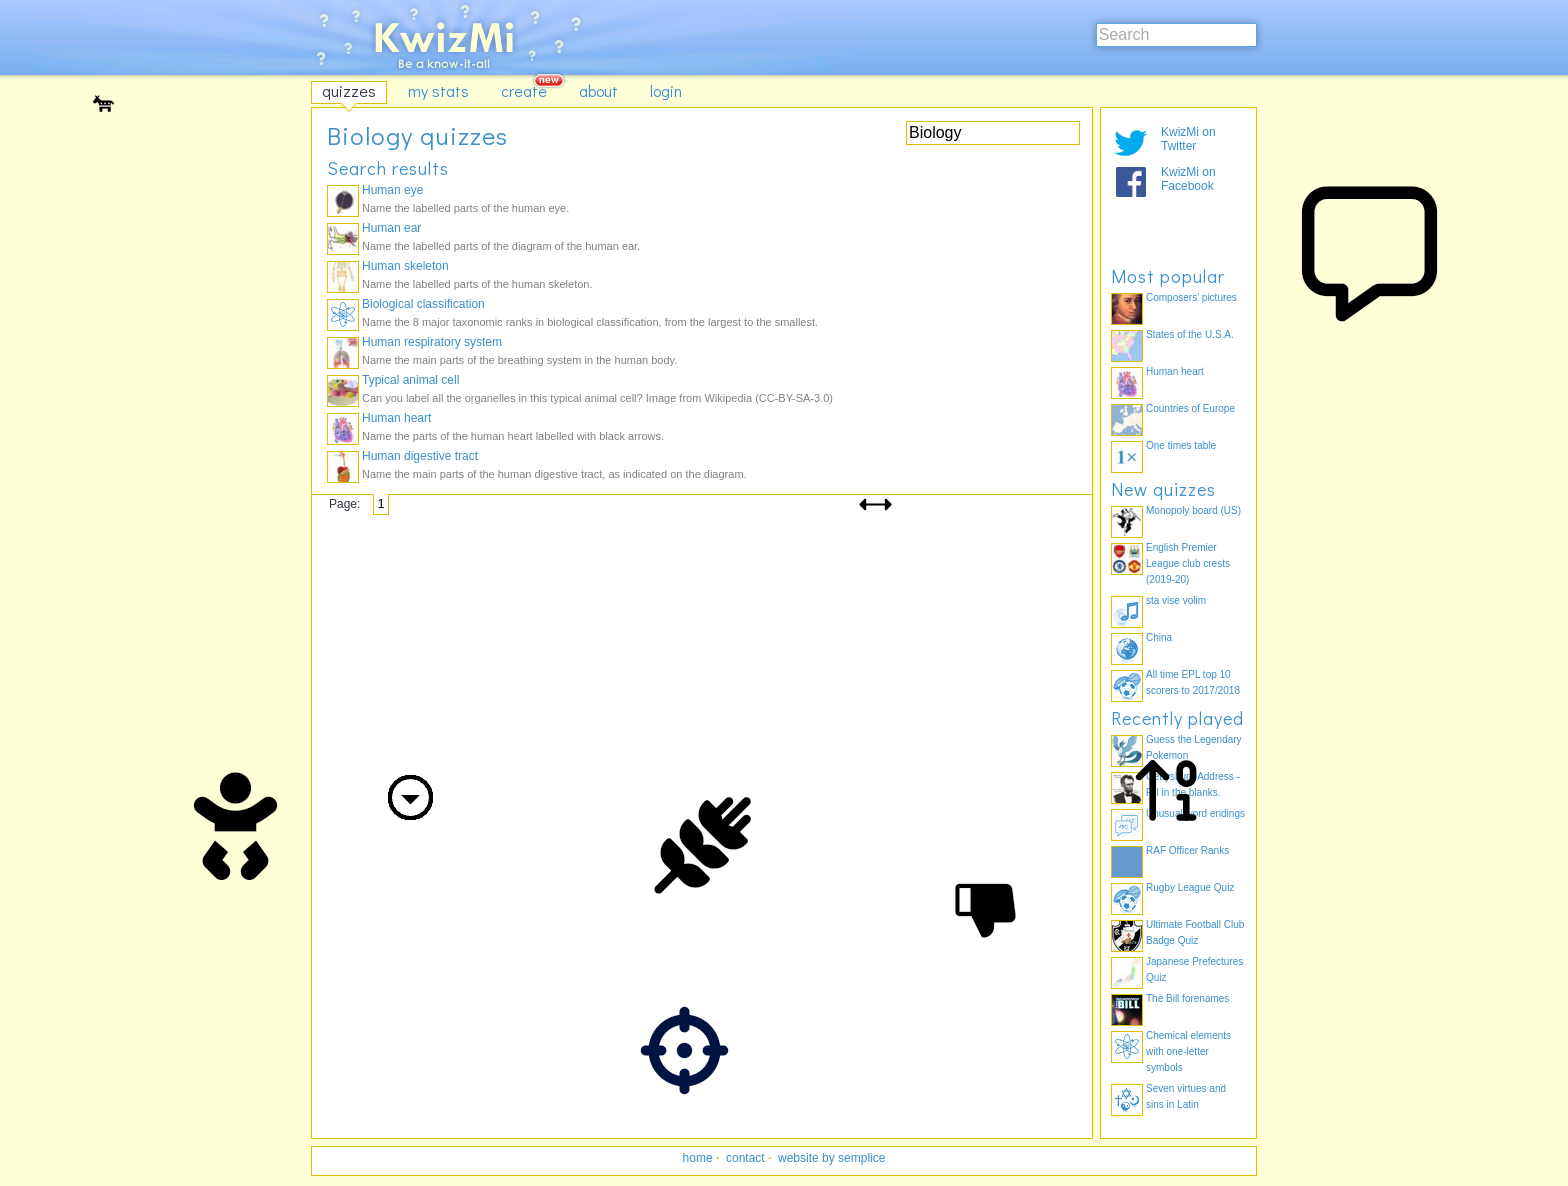 This screenshot has width=1568, height=1186. What do you see at coordinates (235, 824) in the screenshot?
I see `access baby or infant-related features` at bounding box center [235, 824].